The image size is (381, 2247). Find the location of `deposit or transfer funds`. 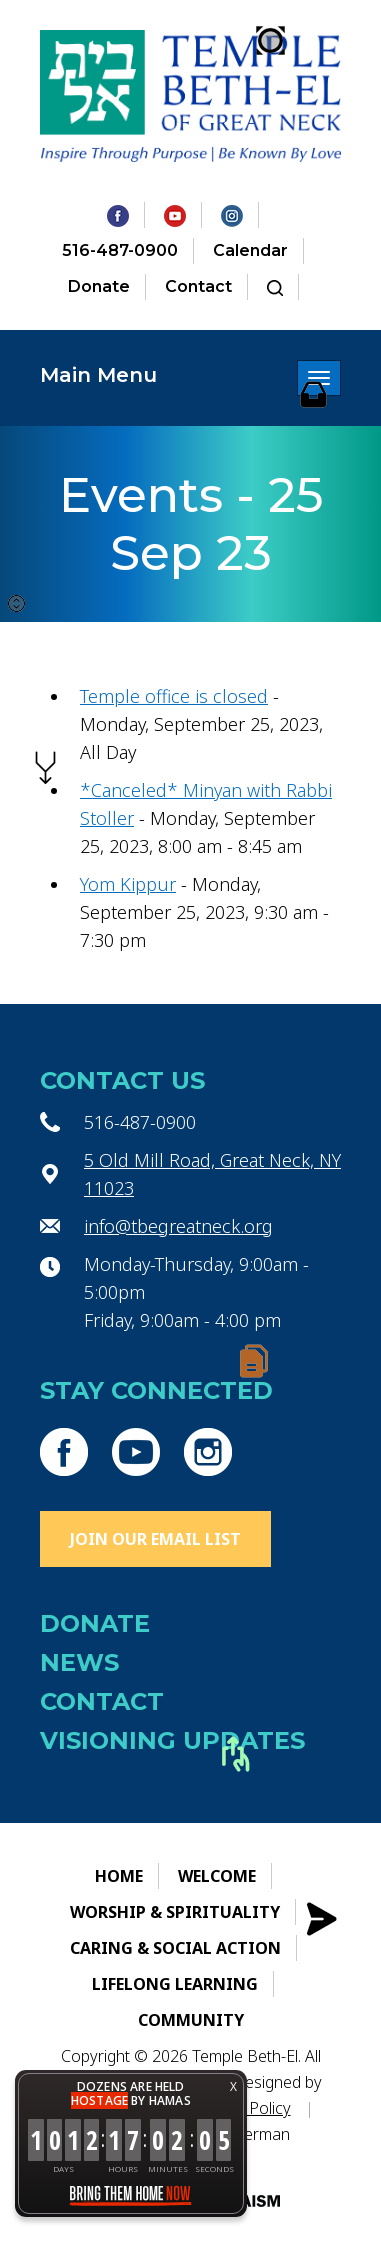

deposit or transfer funds is located at coordinates (234, 1754).